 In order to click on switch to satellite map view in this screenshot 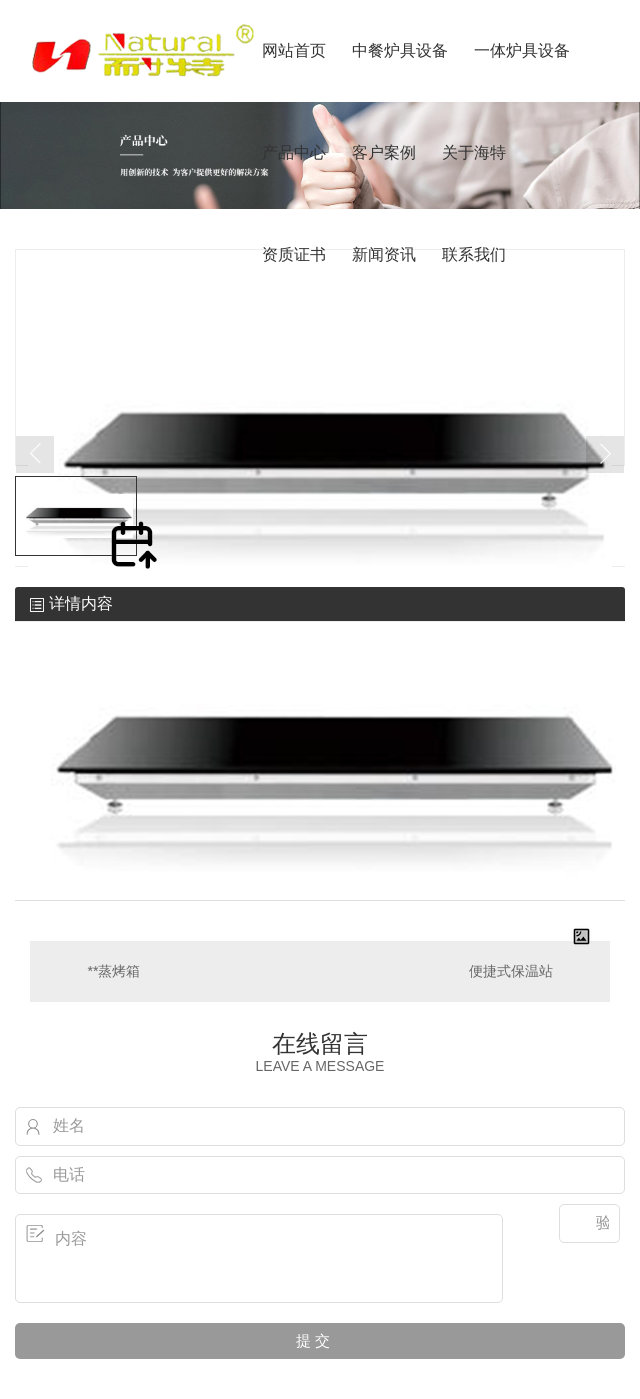, I will do `click(581, 936)`.